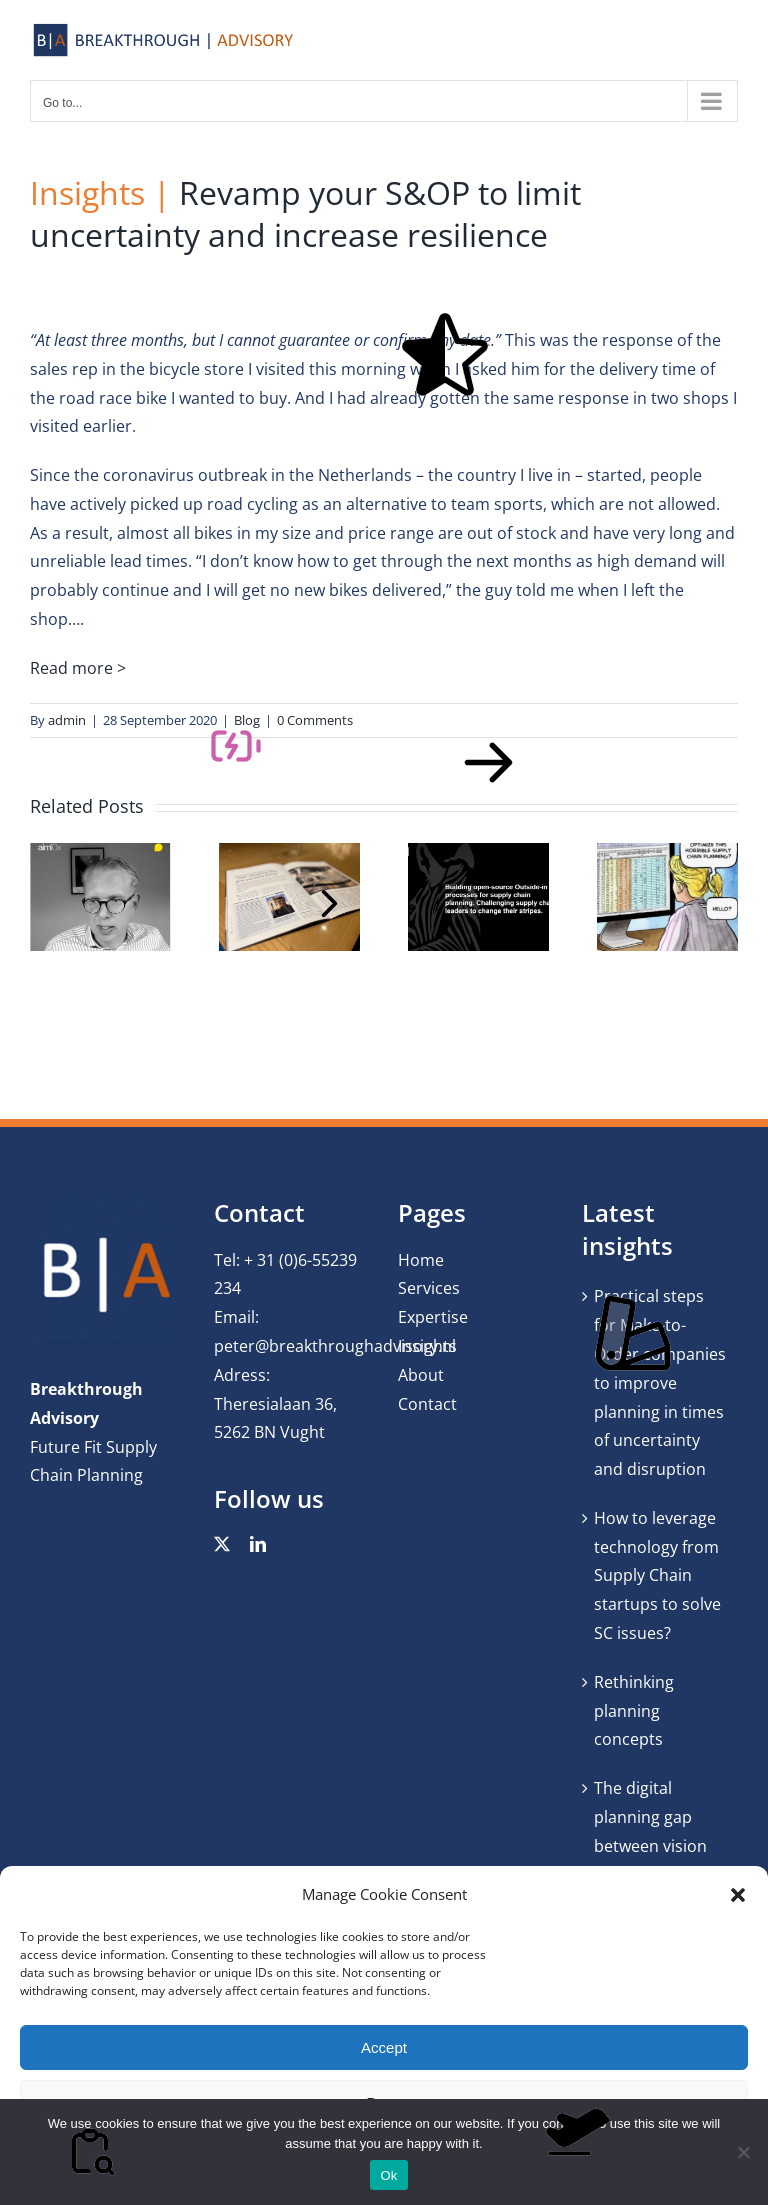 This screenshot has height=2205, width=768. I want to click on proceed to the next step, so click(488, 762).